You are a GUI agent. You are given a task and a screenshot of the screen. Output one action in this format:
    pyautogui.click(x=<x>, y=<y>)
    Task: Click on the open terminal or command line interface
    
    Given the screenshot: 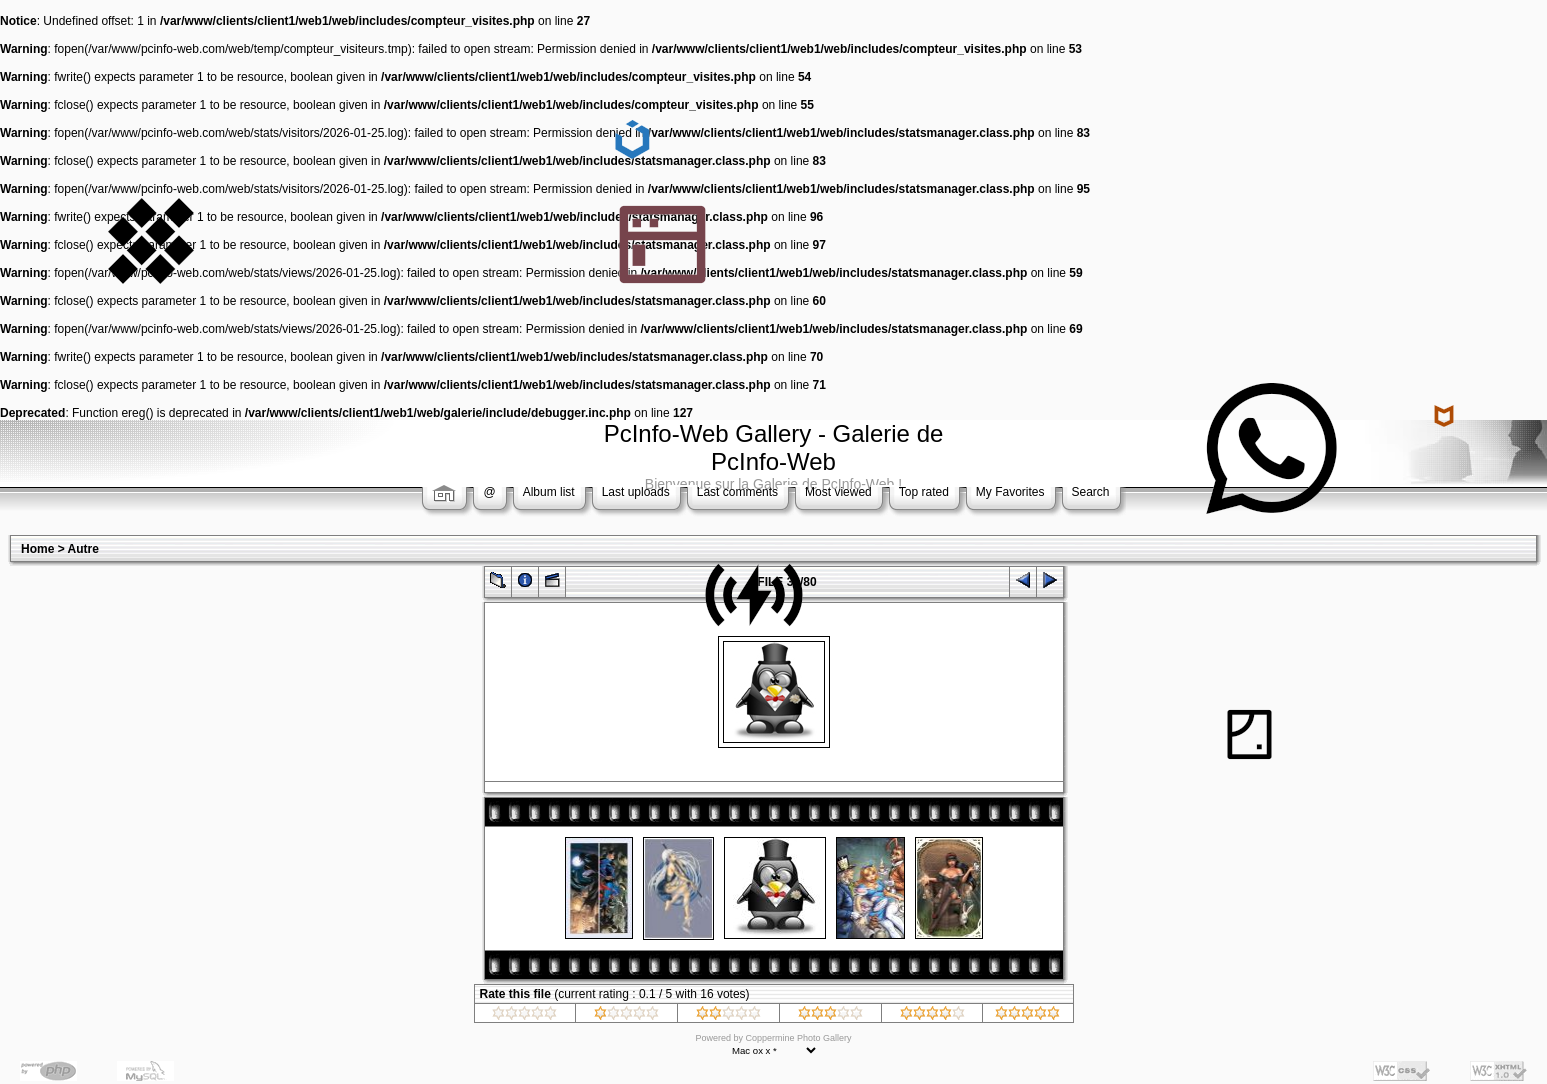 What is the action you would take?
    pyautogui.click(x=662, y=244)
    